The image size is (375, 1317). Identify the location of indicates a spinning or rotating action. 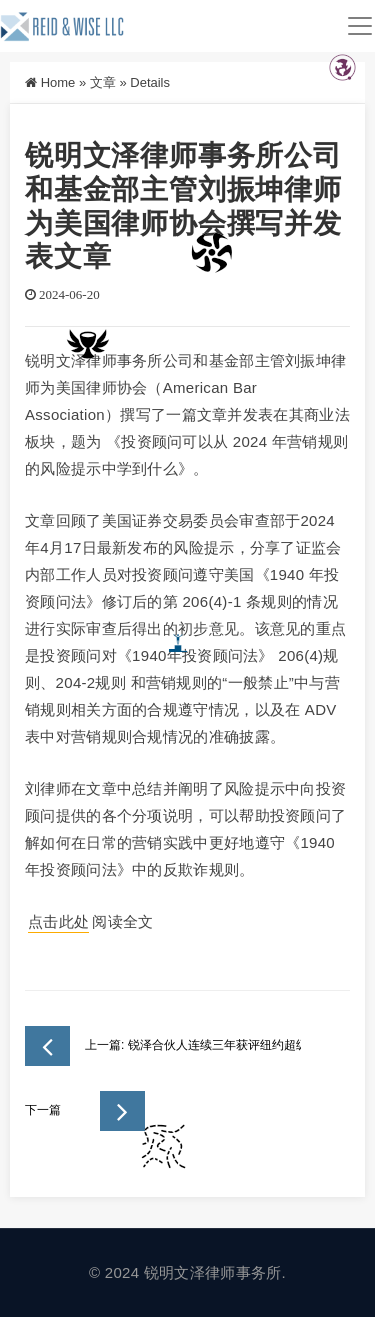
(212, 252).